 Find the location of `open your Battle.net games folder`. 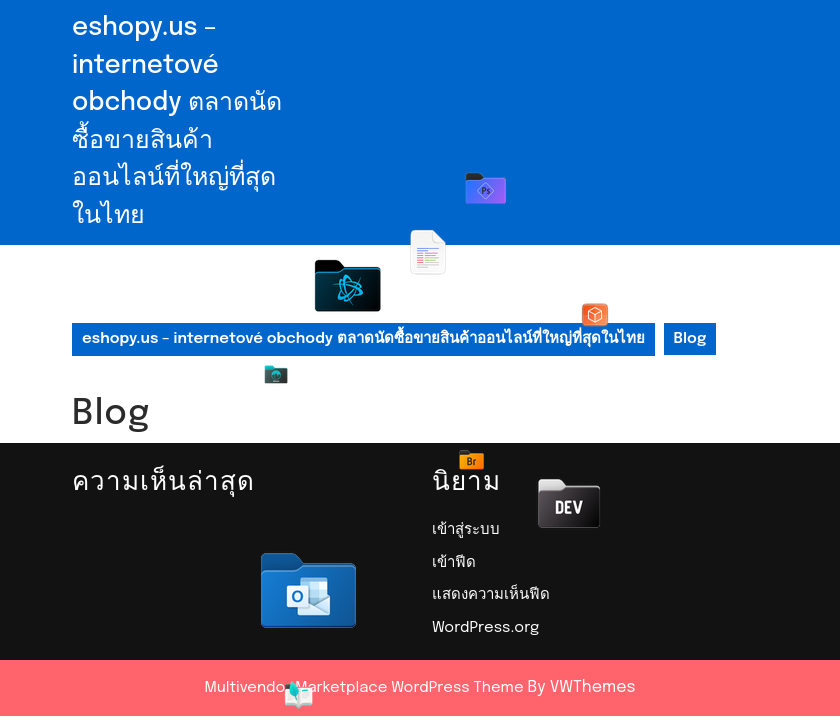

open your Battle.net games folder is located at coordinates (347, 287).